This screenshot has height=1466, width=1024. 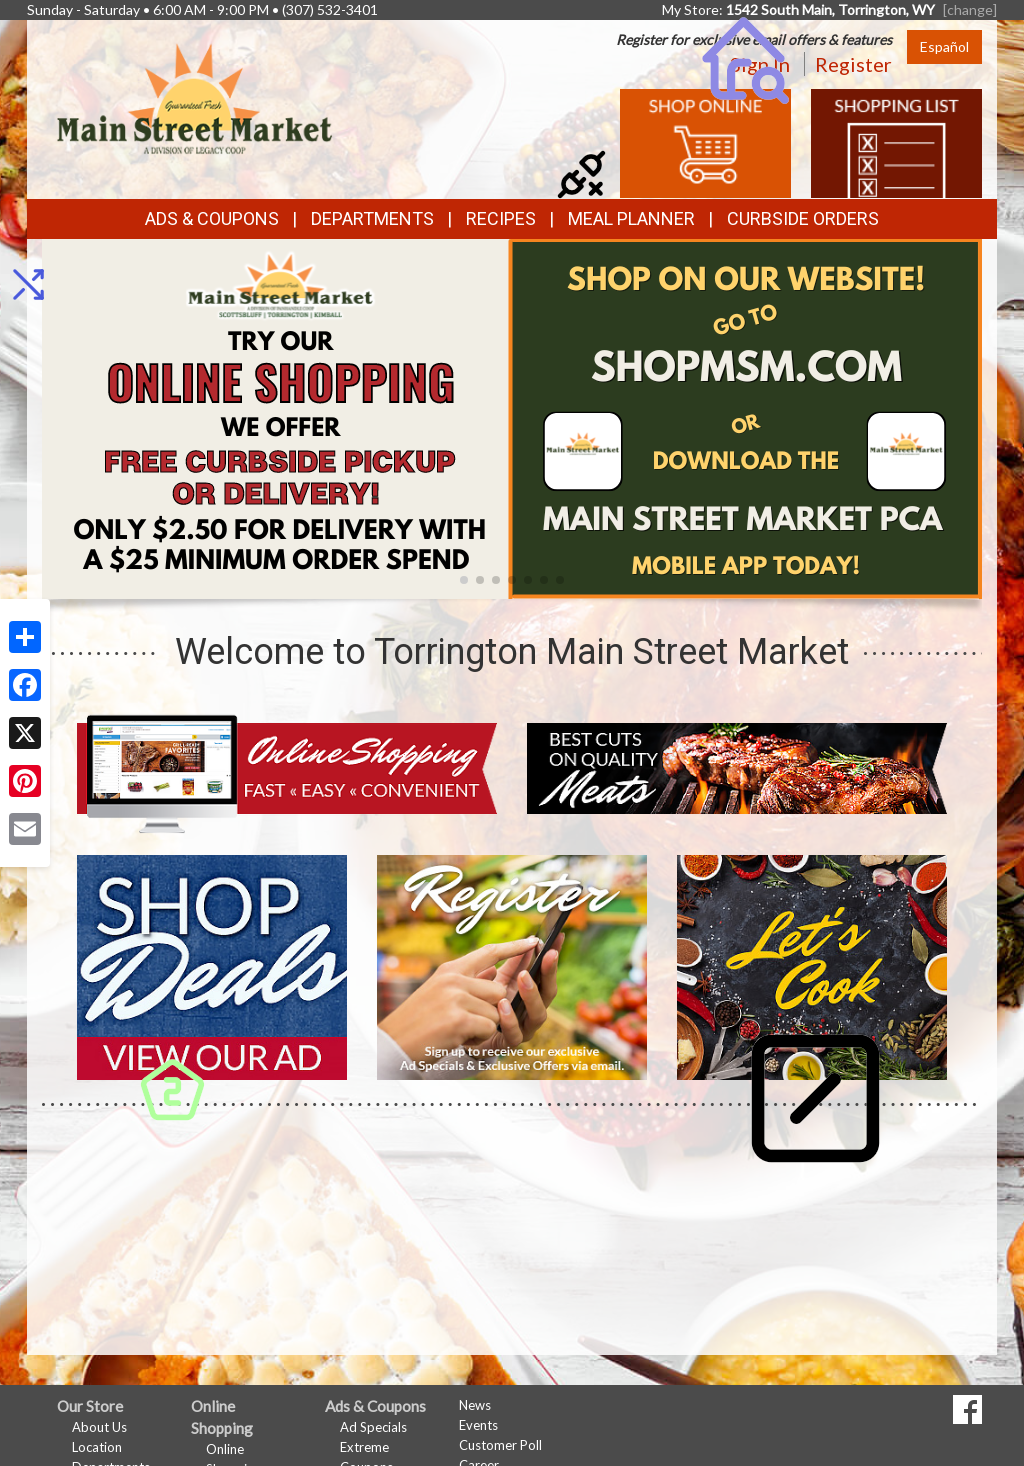 I want to click on disconnect from power source, so click(x=581, y=174).